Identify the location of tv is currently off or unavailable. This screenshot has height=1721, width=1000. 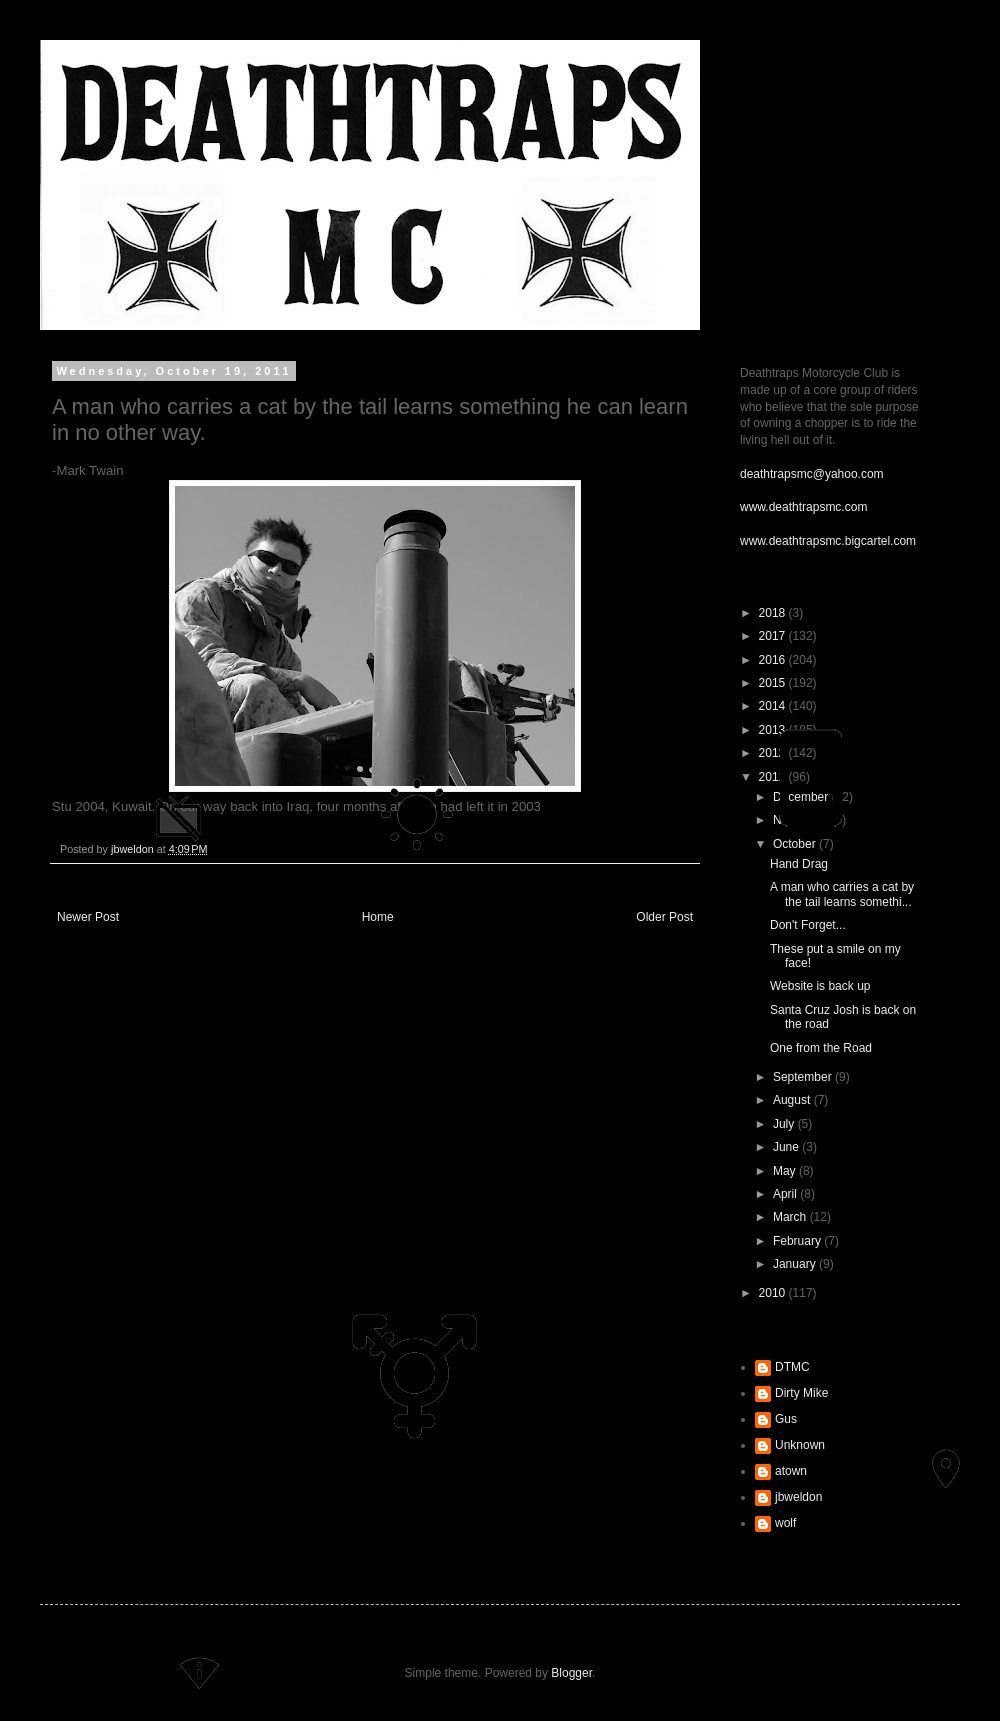
(178, 818).